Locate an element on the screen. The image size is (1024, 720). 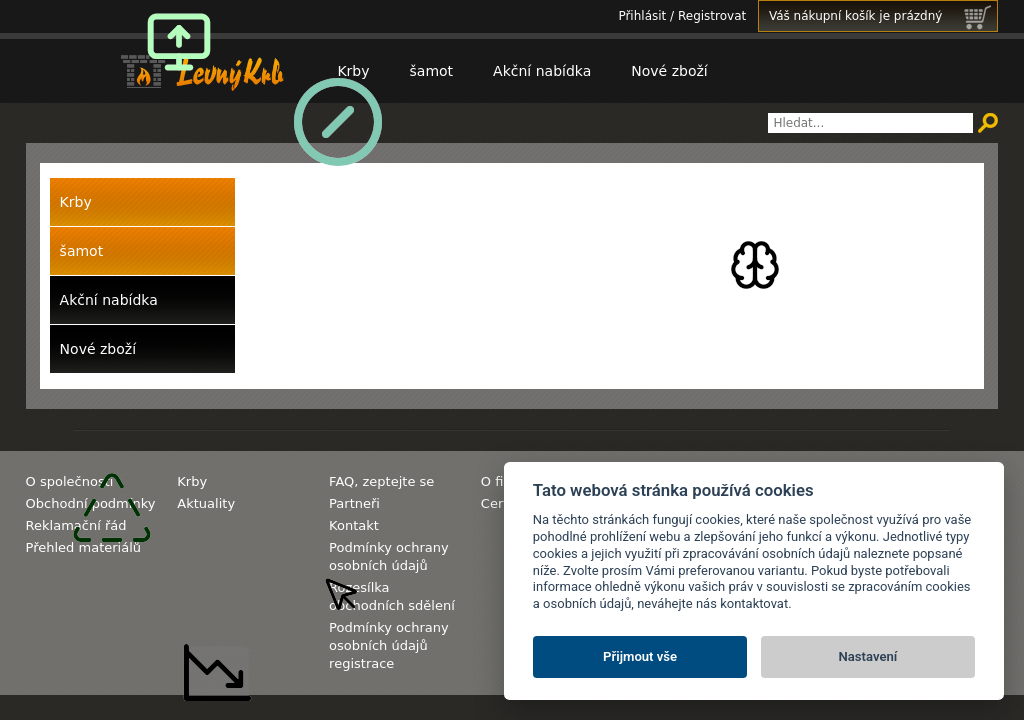
upload file to display or screen is located at coordinates (179, 42).